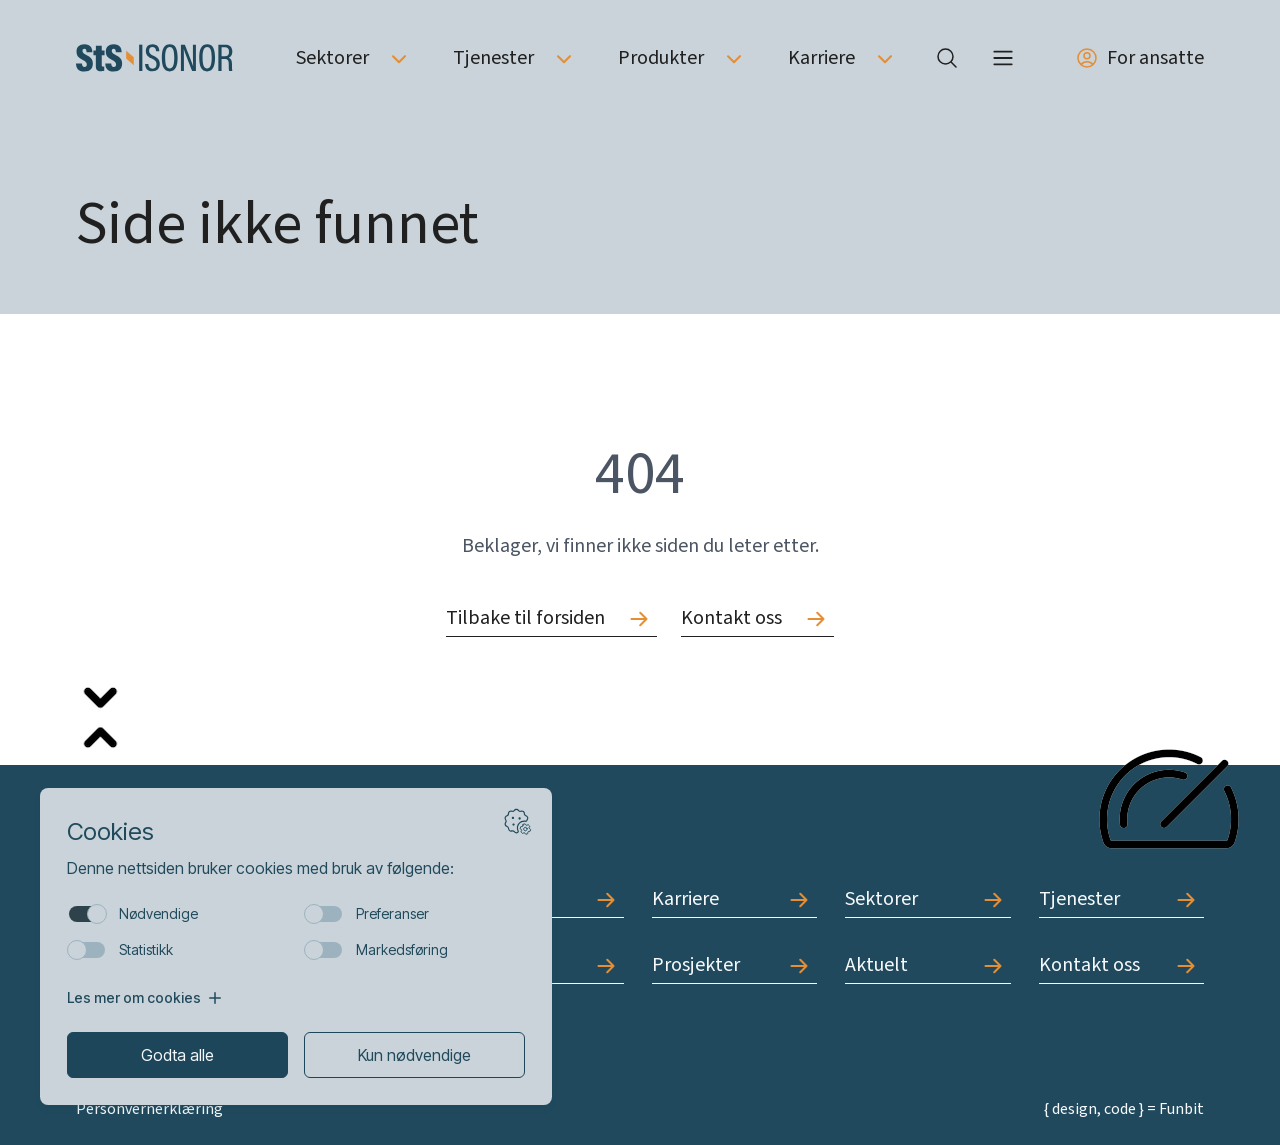 The image size is (1280, 1145). What do you see at coordinates (100, 717) in the screenshot?
I see `collapse expanded content` at bounding box center [100, 717].